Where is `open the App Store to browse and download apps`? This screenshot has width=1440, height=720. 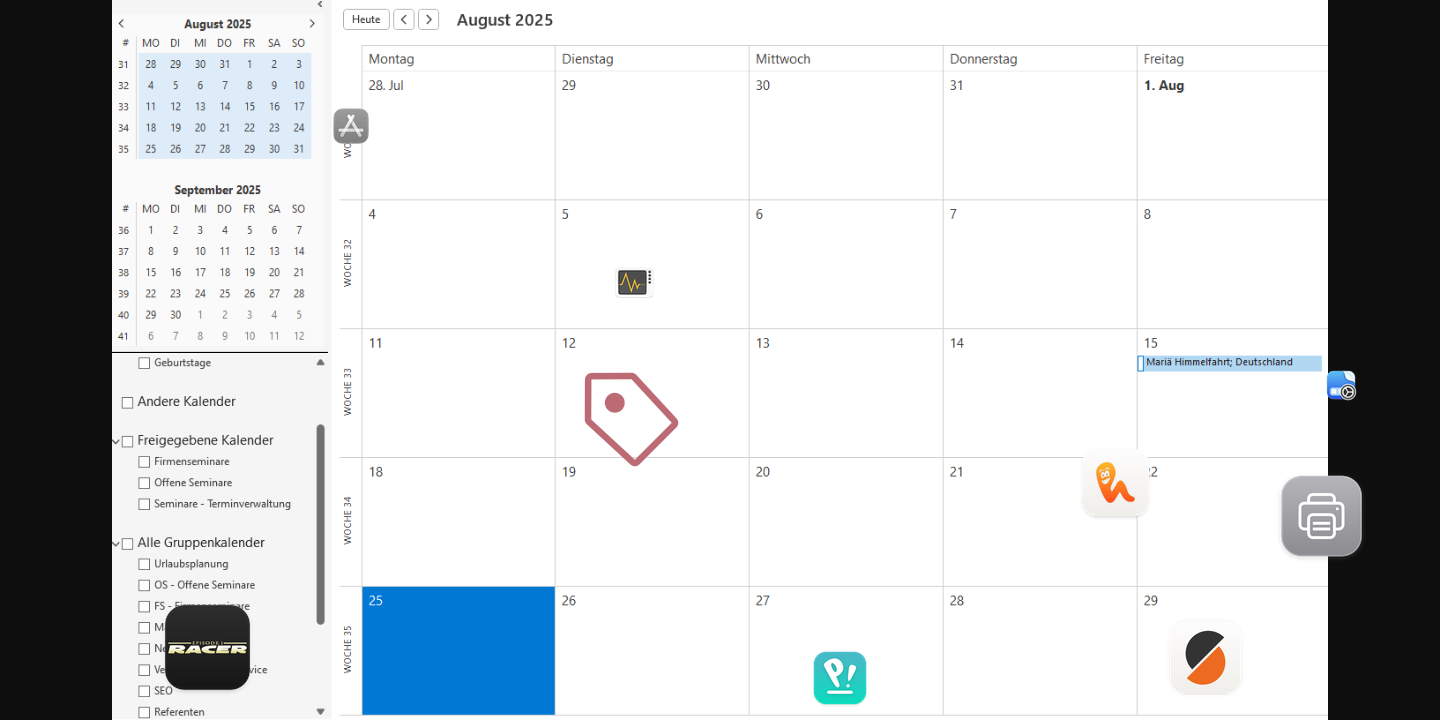 open the App Store to browse and download apps is located at coordinates (351, 126).